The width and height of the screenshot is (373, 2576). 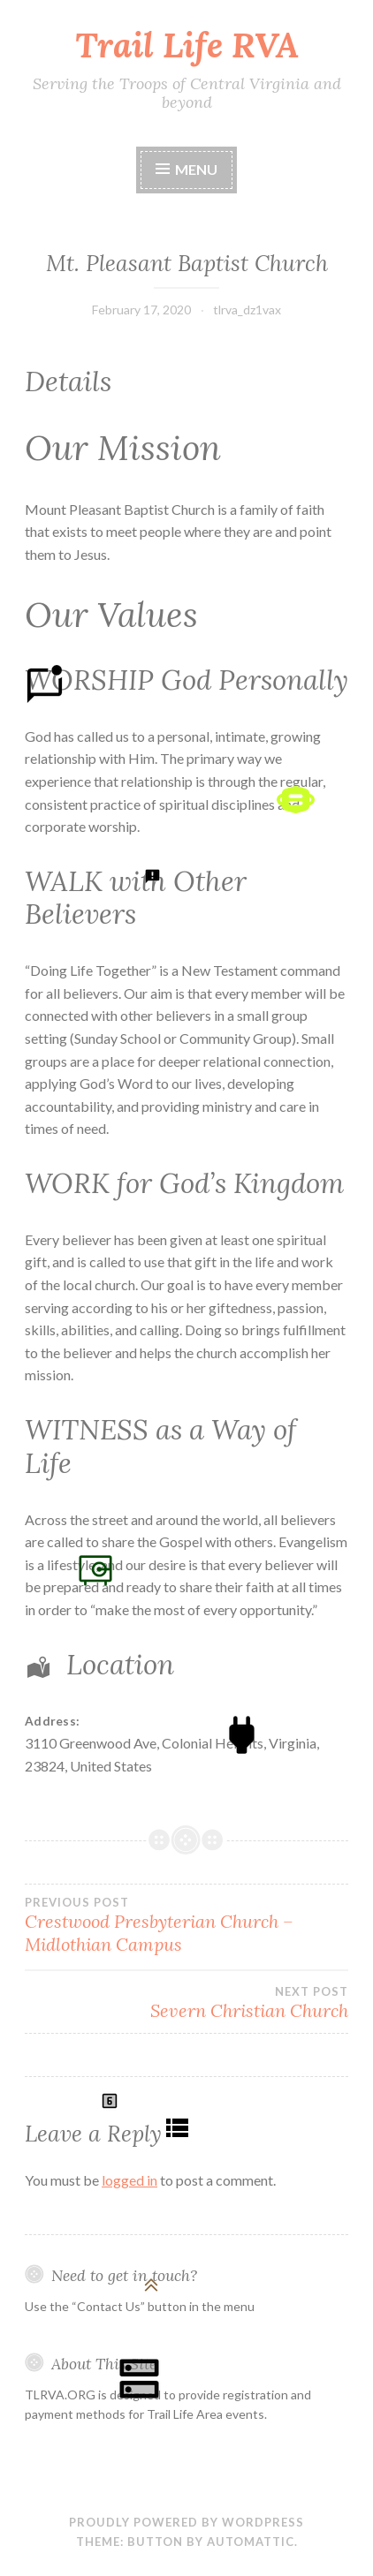 What do you see at coordinates (295, 799) in the screenshot?
I see `indicates mask required or health safety area` at bounding box center [295, 799].